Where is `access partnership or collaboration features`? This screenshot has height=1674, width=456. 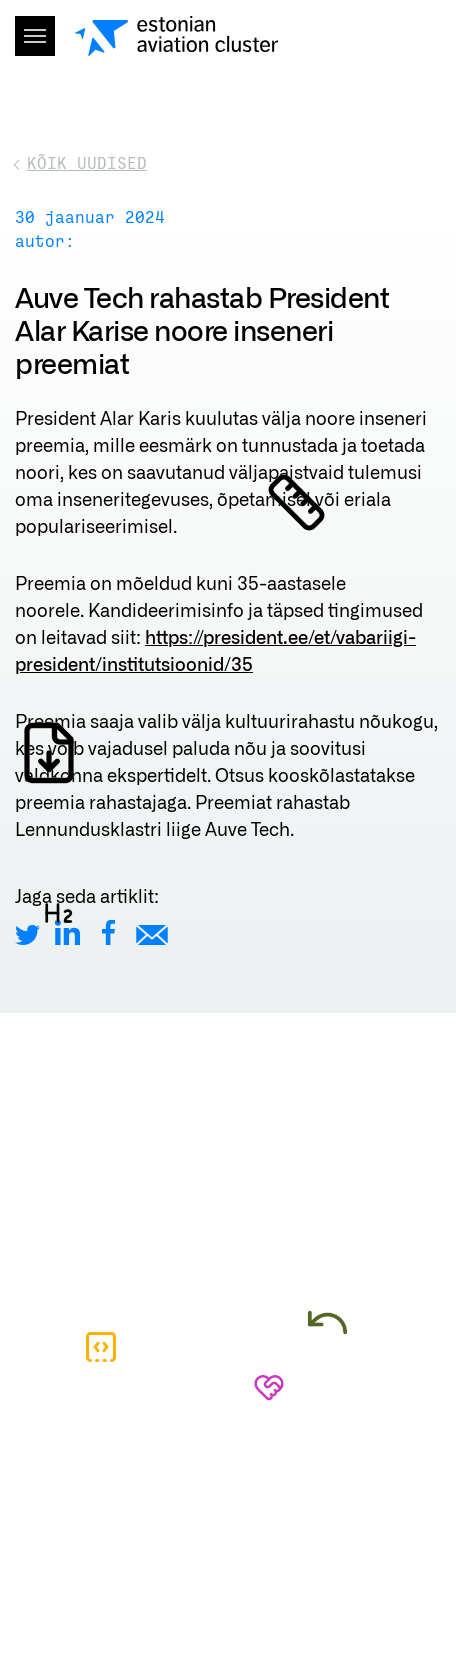
access partnership or collaboration features is located at coordinates (269, 1387).